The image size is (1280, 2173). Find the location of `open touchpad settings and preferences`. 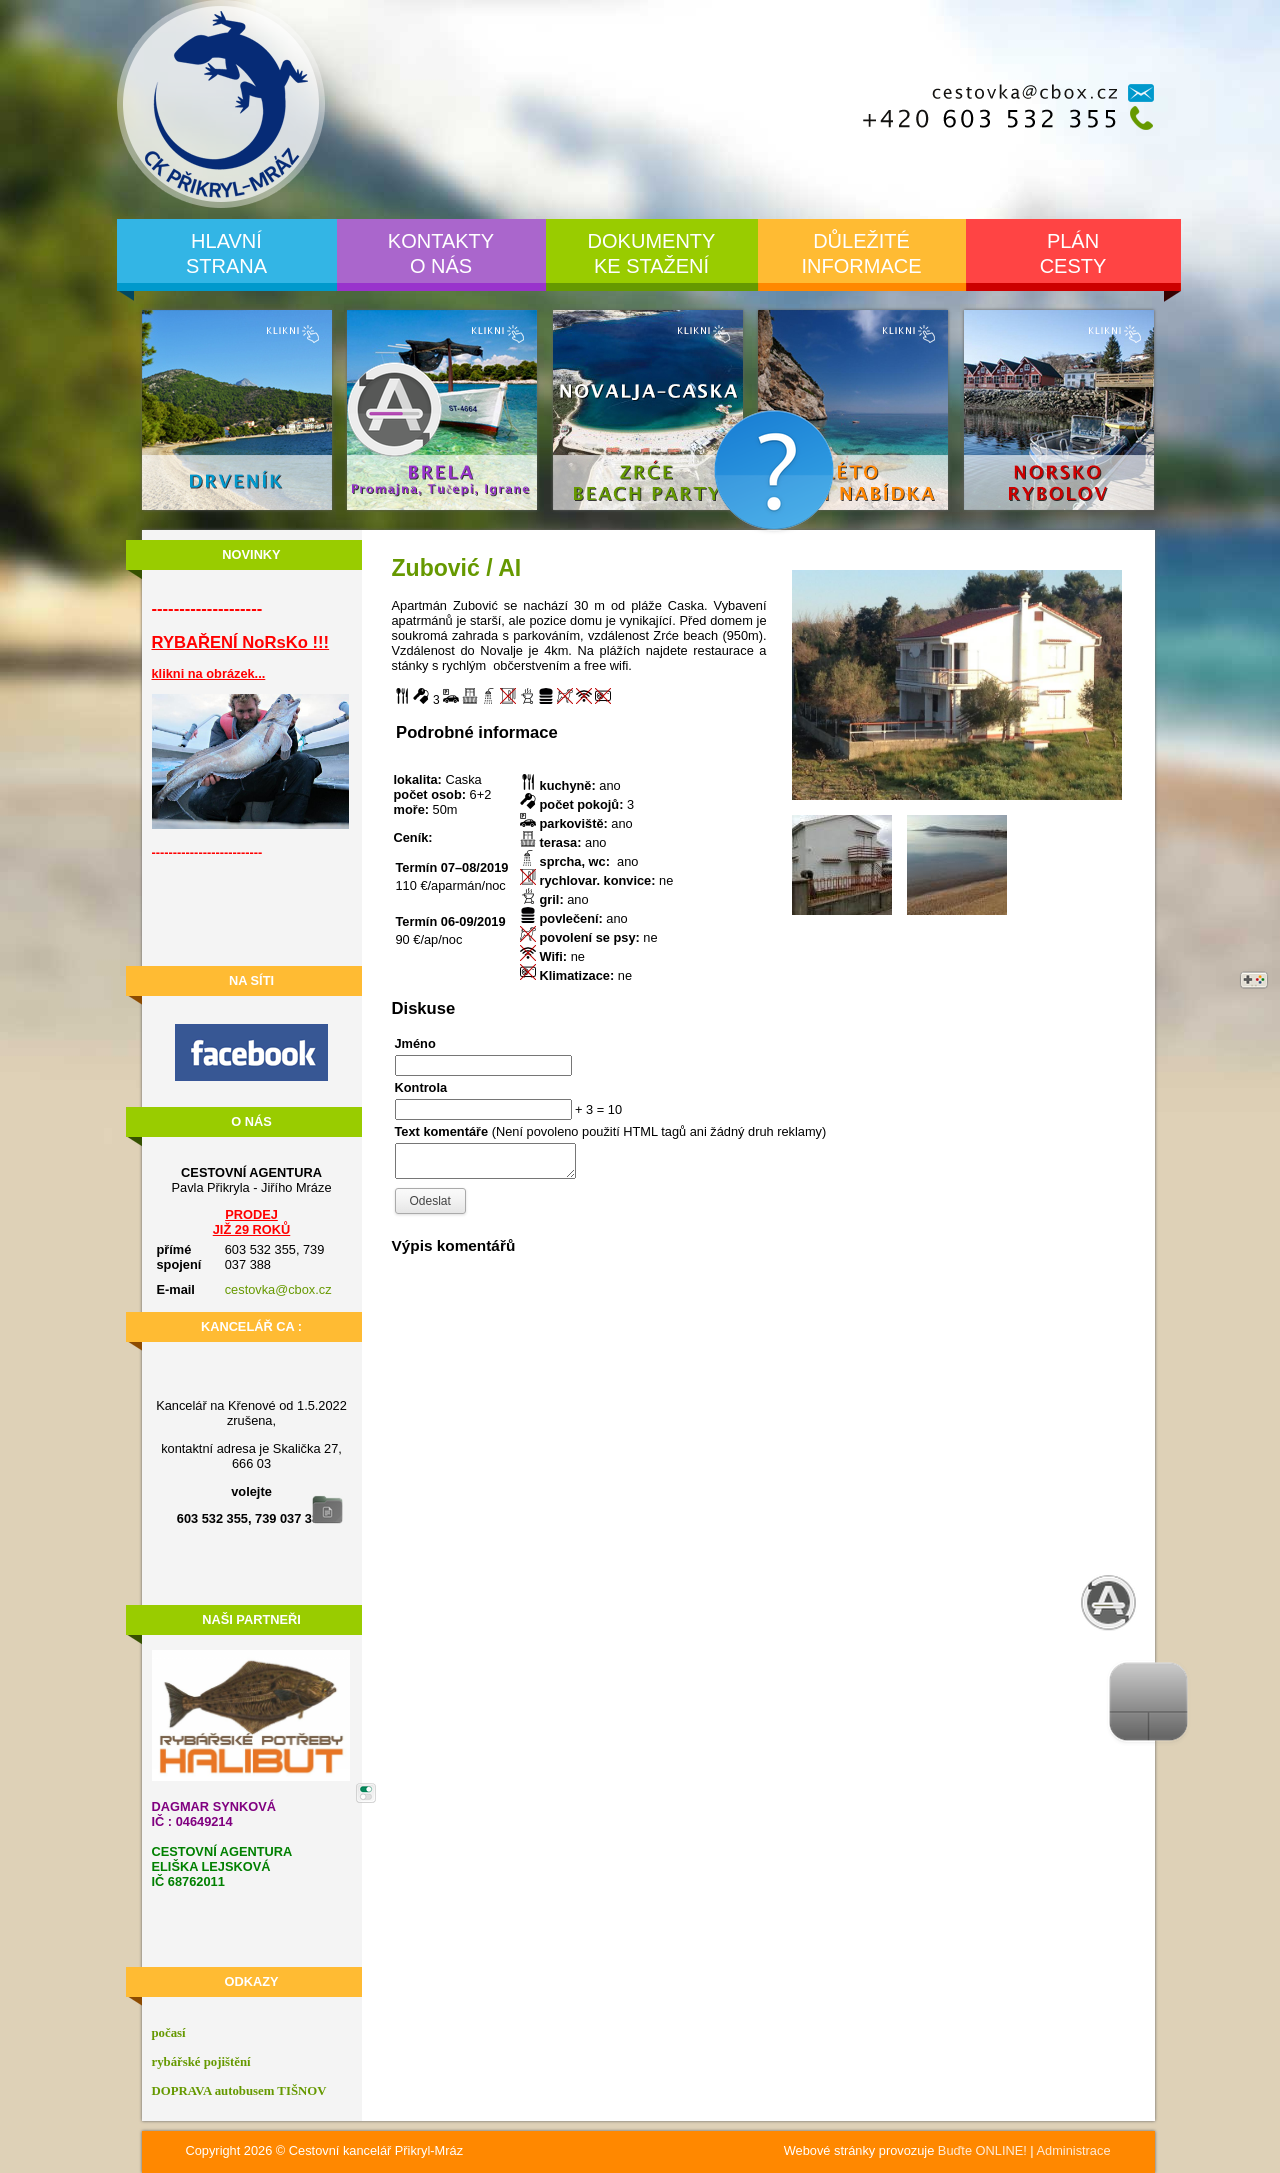

open touchpad settings and preferences is located at coordinates (1148, 1701).